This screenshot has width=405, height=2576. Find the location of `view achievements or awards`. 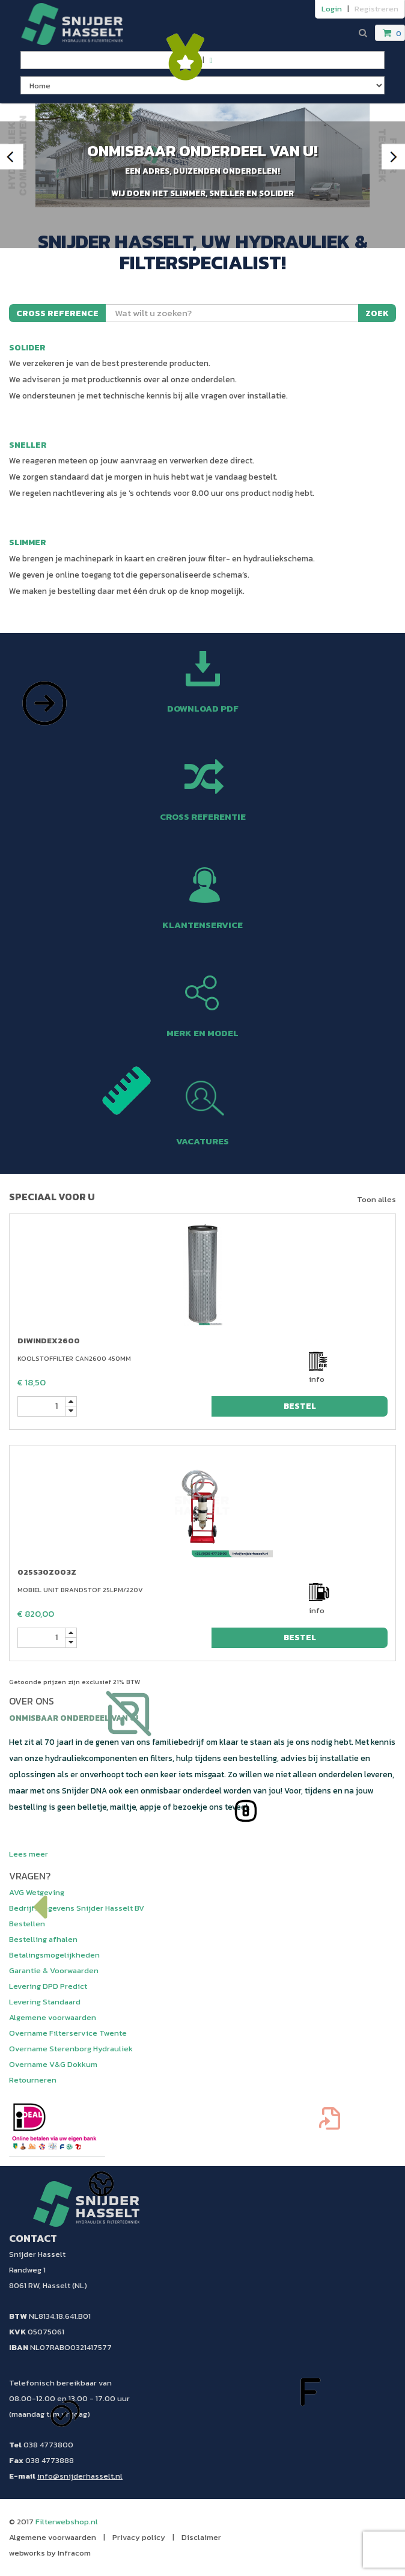

view achievements or awards is located at coordinates (185, 58).